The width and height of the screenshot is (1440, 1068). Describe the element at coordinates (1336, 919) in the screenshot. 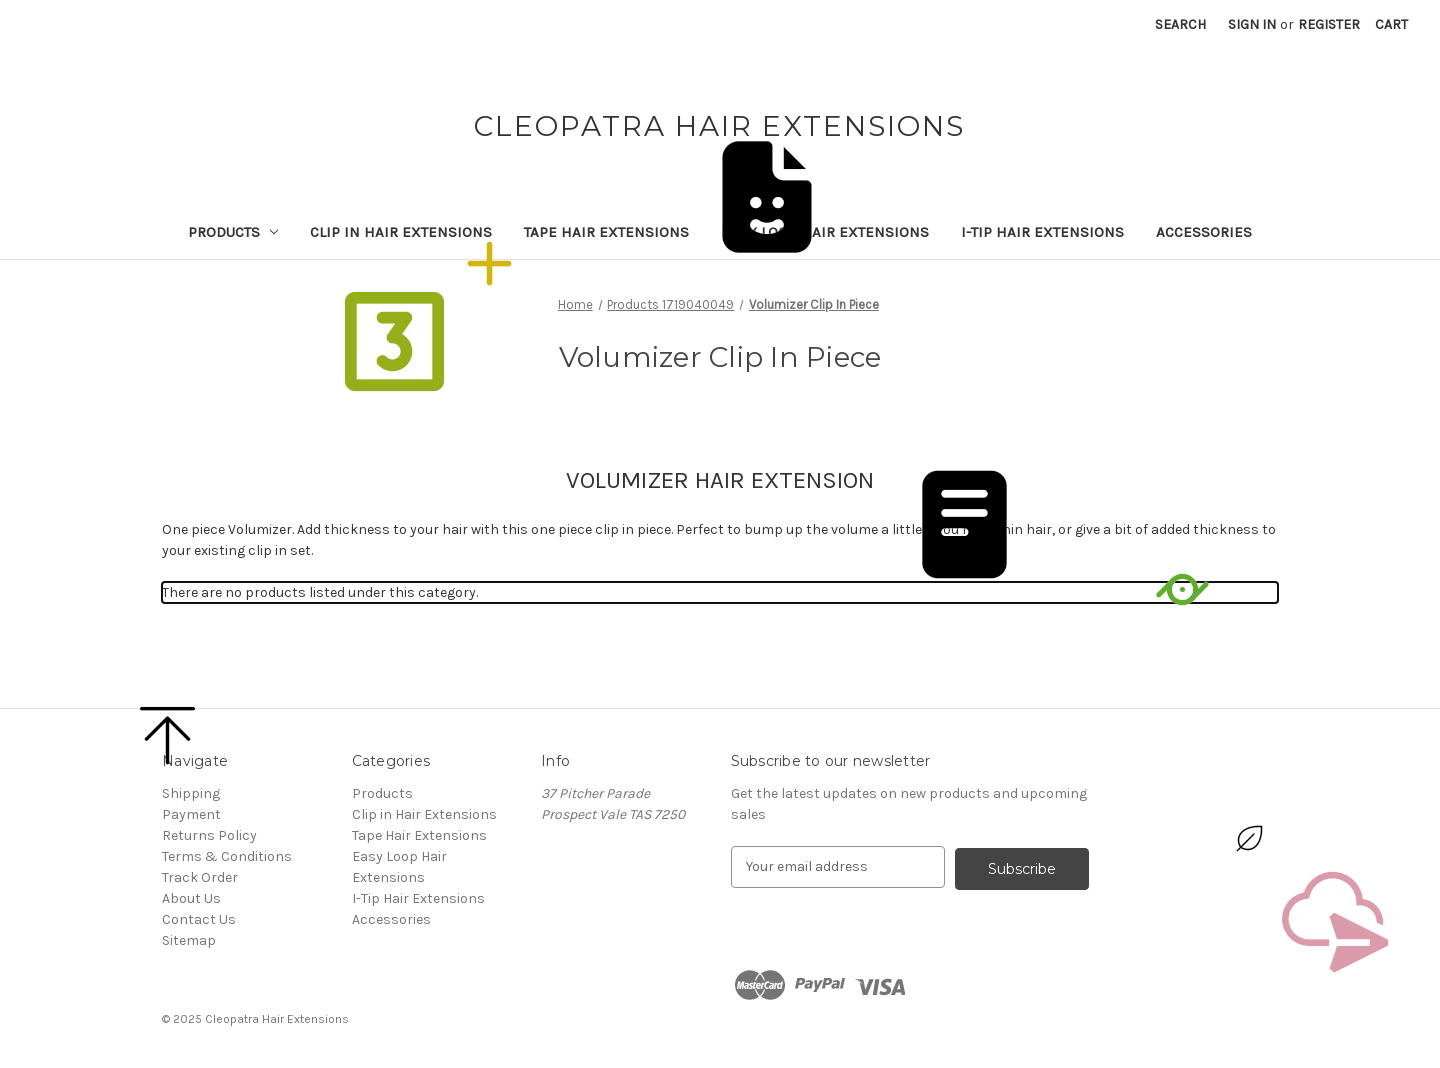

I see `send to remote agent or cloud service` at that location.